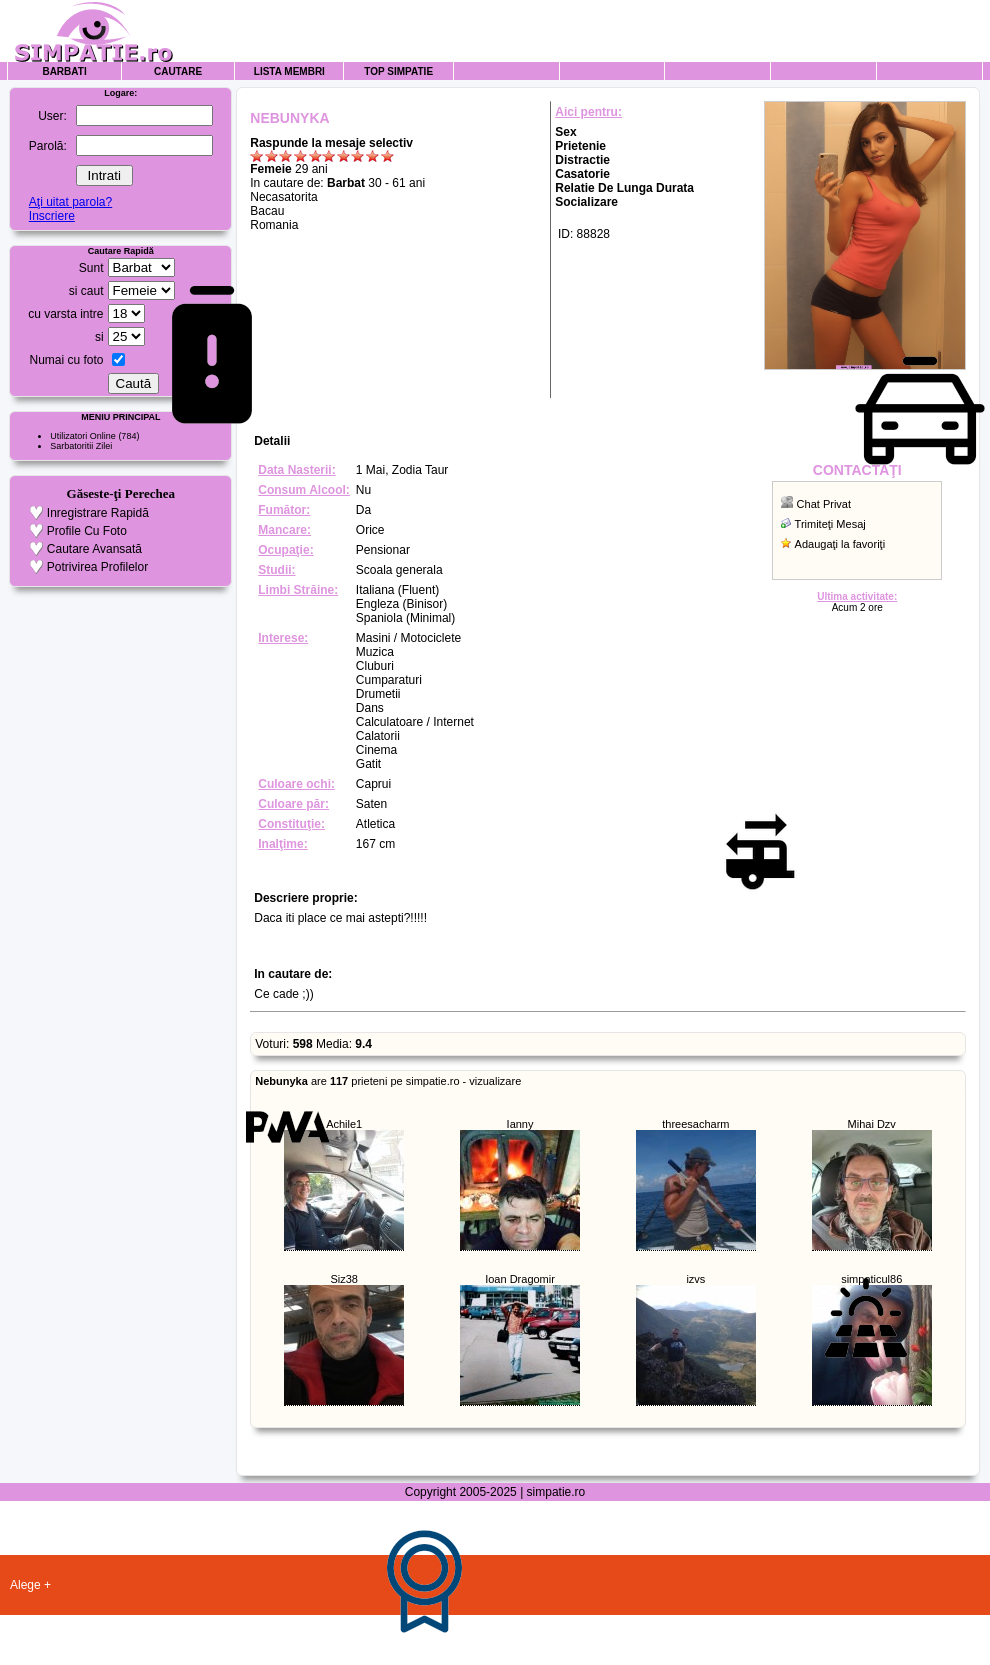  Describe the element at coordinates (866, 1322) in the screenshot. I see `view solar panel status or energy production` at that location.